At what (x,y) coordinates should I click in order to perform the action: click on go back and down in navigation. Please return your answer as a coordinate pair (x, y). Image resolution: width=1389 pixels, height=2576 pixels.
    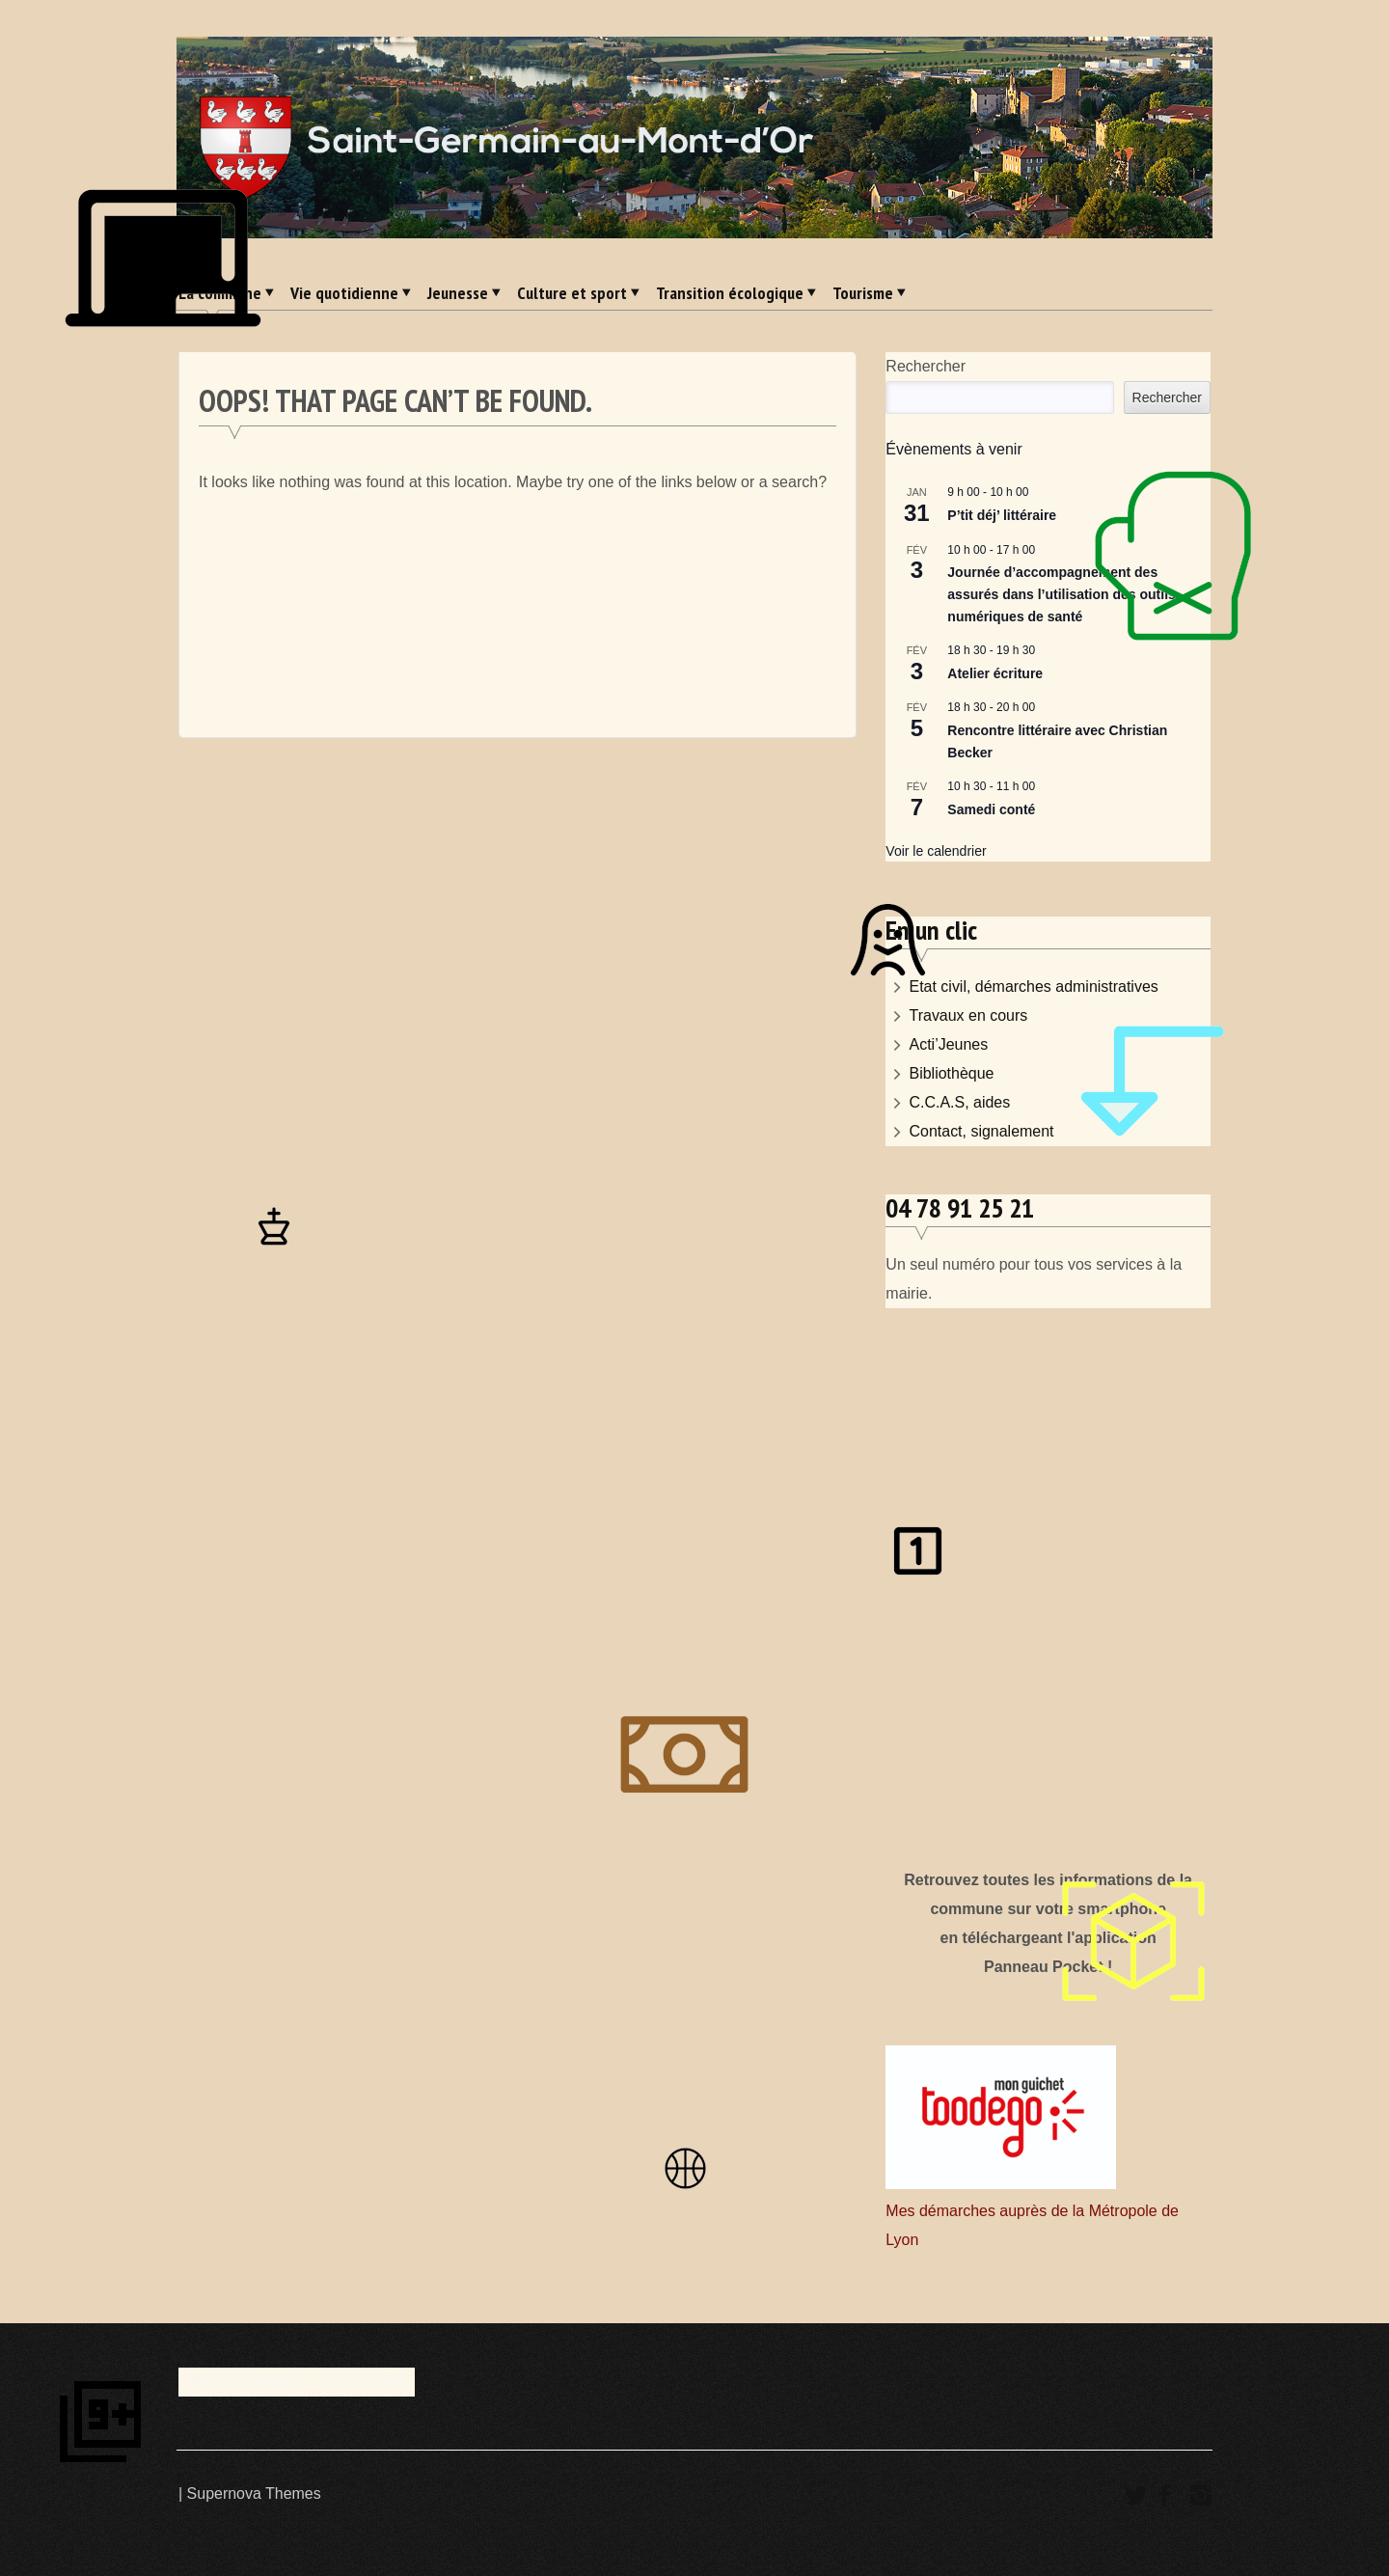
    Looking at the image, I should click on (1147, 1070).